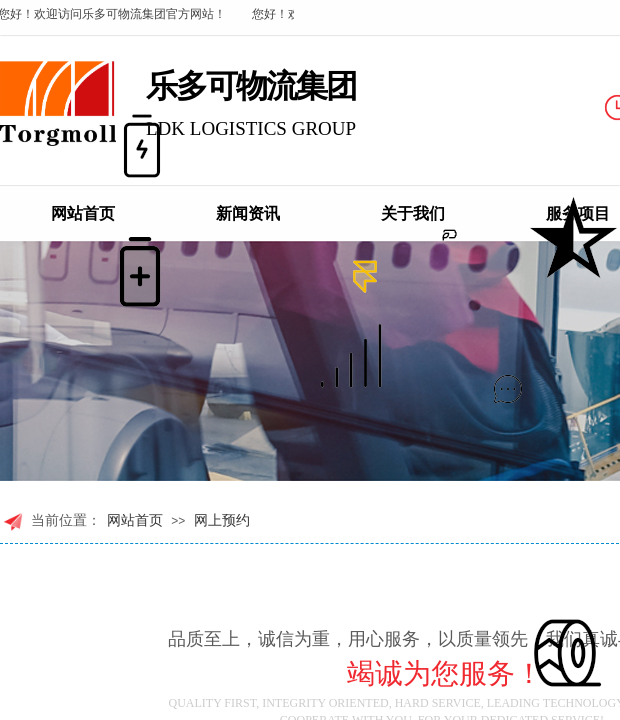 Image resolution: width=620 pixels, height=720 pixels. I want to click on view tire information or status, so click(565, 653).